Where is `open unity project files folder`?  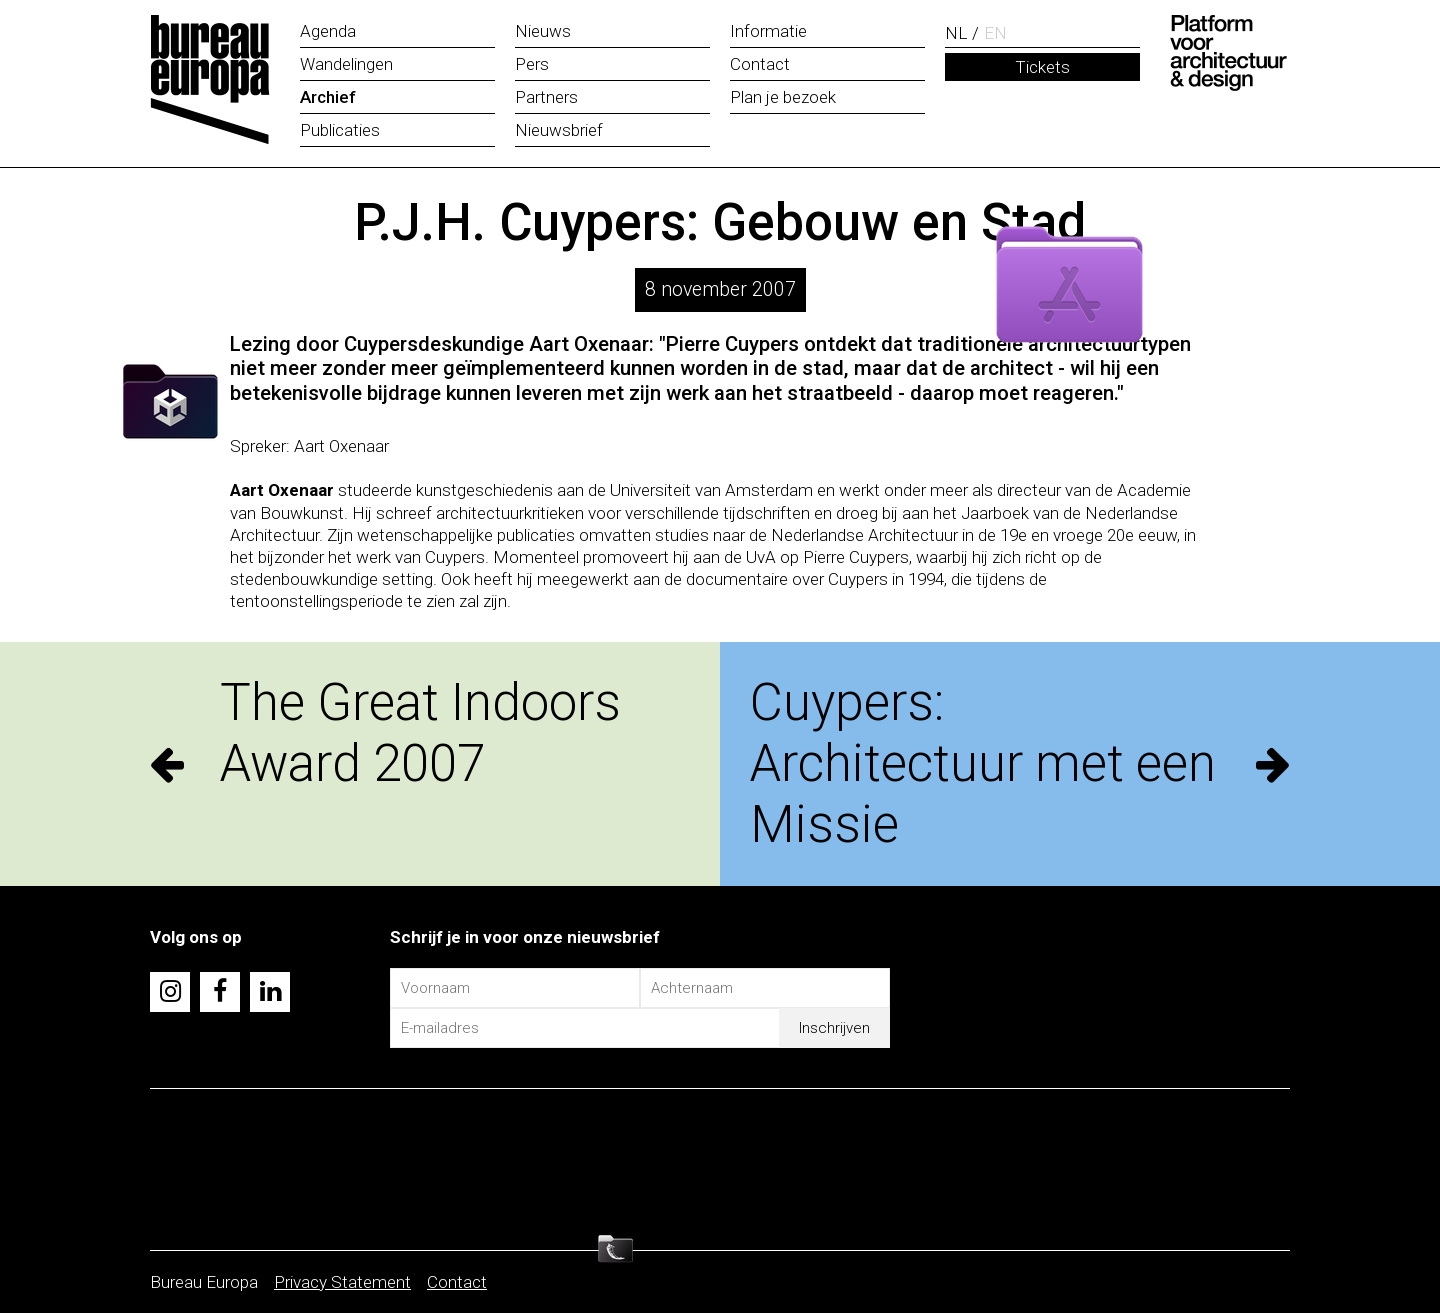 open unity project files folder is located at coordinates (170, 404).